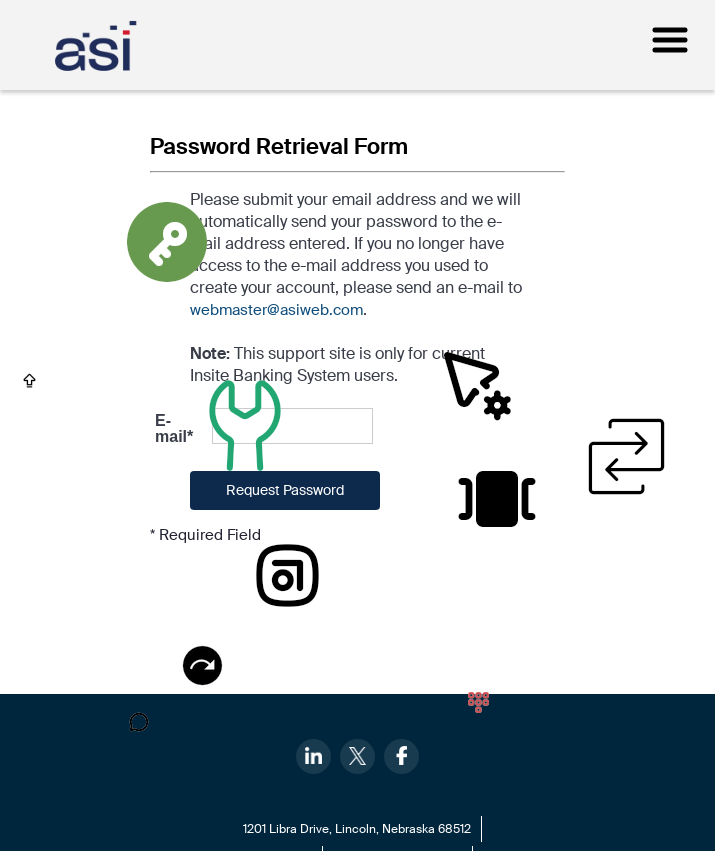 This screenshot has width=715, height=851. What do you see at coordinates (626, 456) in the screenshot?
I see `swap or exchange items` at bounding box center [626, 456].